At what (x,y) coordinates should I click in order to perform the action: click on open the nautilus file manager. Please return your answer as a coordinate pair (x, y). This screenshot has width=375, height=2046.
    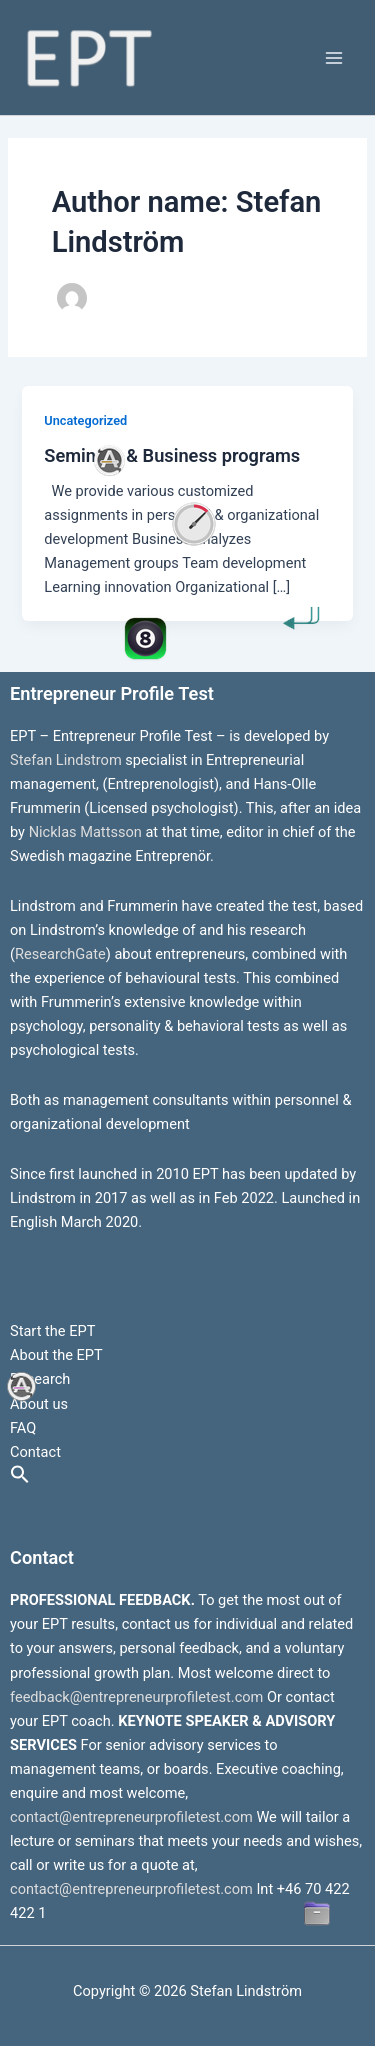
    Looking at the image, I should click on (317, 1913).